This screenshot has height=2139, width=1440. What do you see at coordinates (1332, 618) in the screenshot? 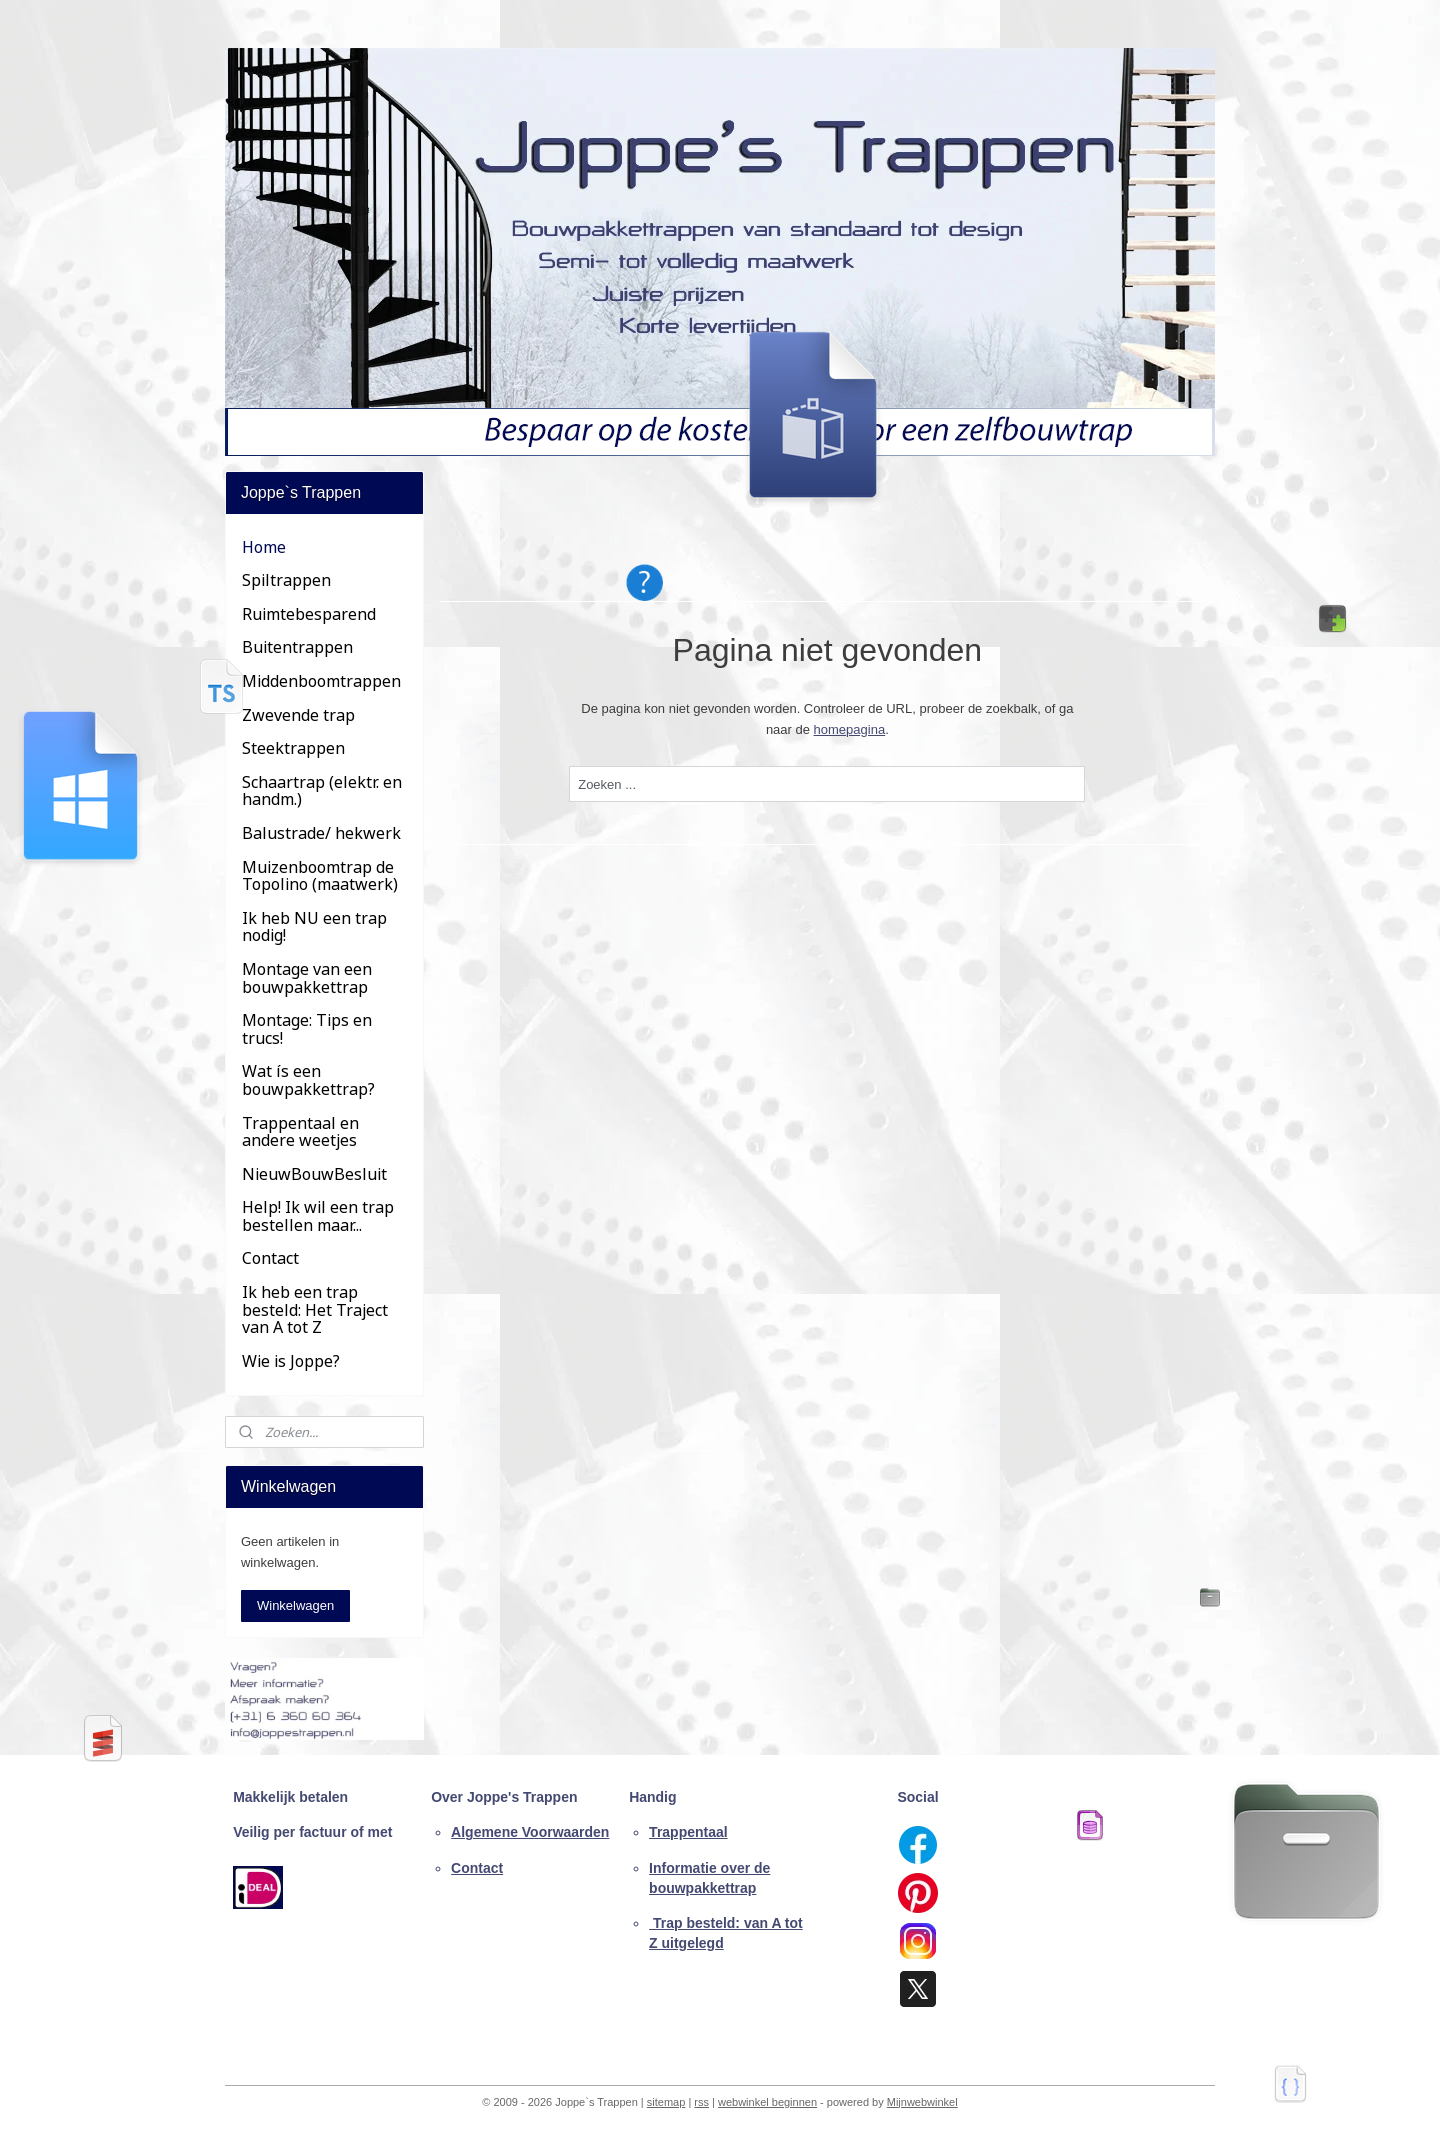
I see `open browser extensions manager` at bounding box center [1332, 618].